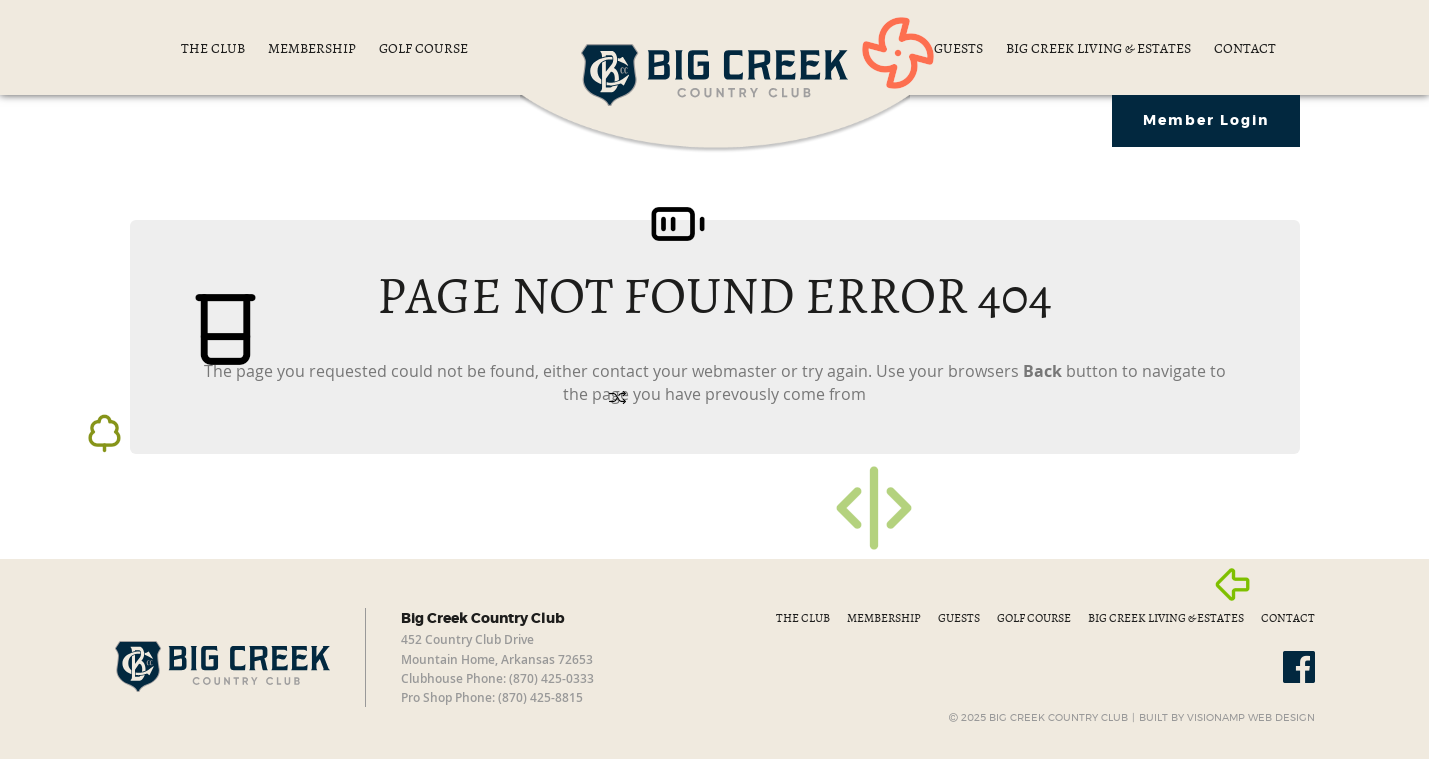 This screenshot has width=1429, height=759. Describe the element at coordinates (678, 224) in the screenshot. I see `indicates medium battery level` at that location.